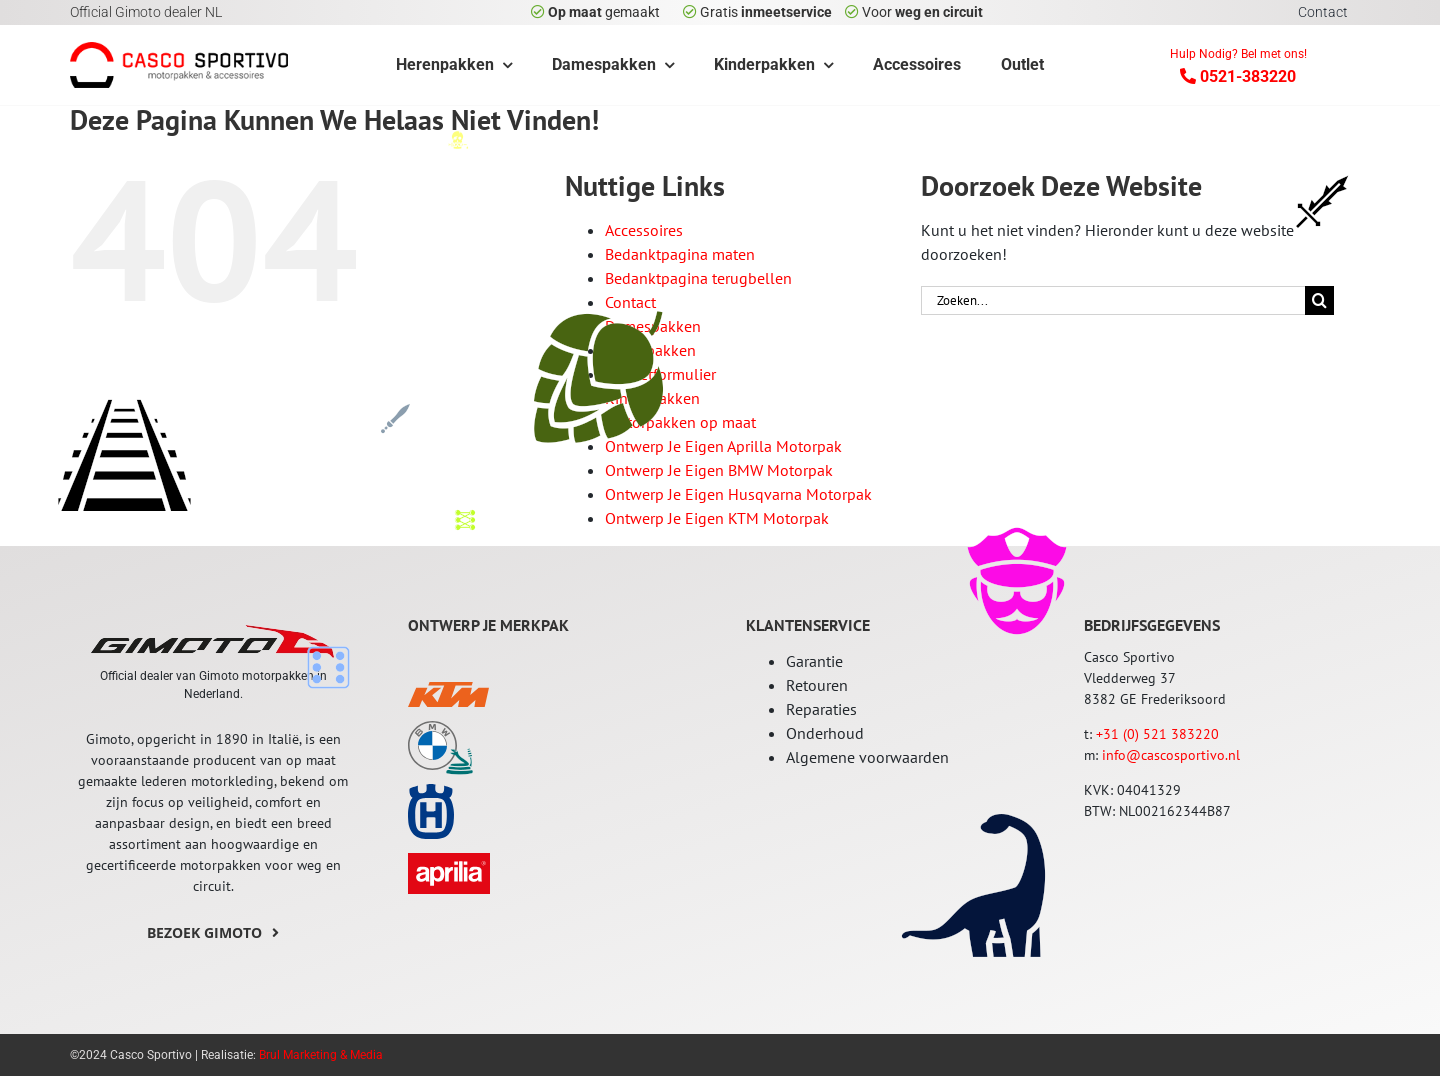 Image resolution: width=1440 pixels, height=1076 pixels. What do you see at coordinates (599, 377) in the screenshot?
I see `indicates beer or brewing-related content` at bounding box center [599, 377].